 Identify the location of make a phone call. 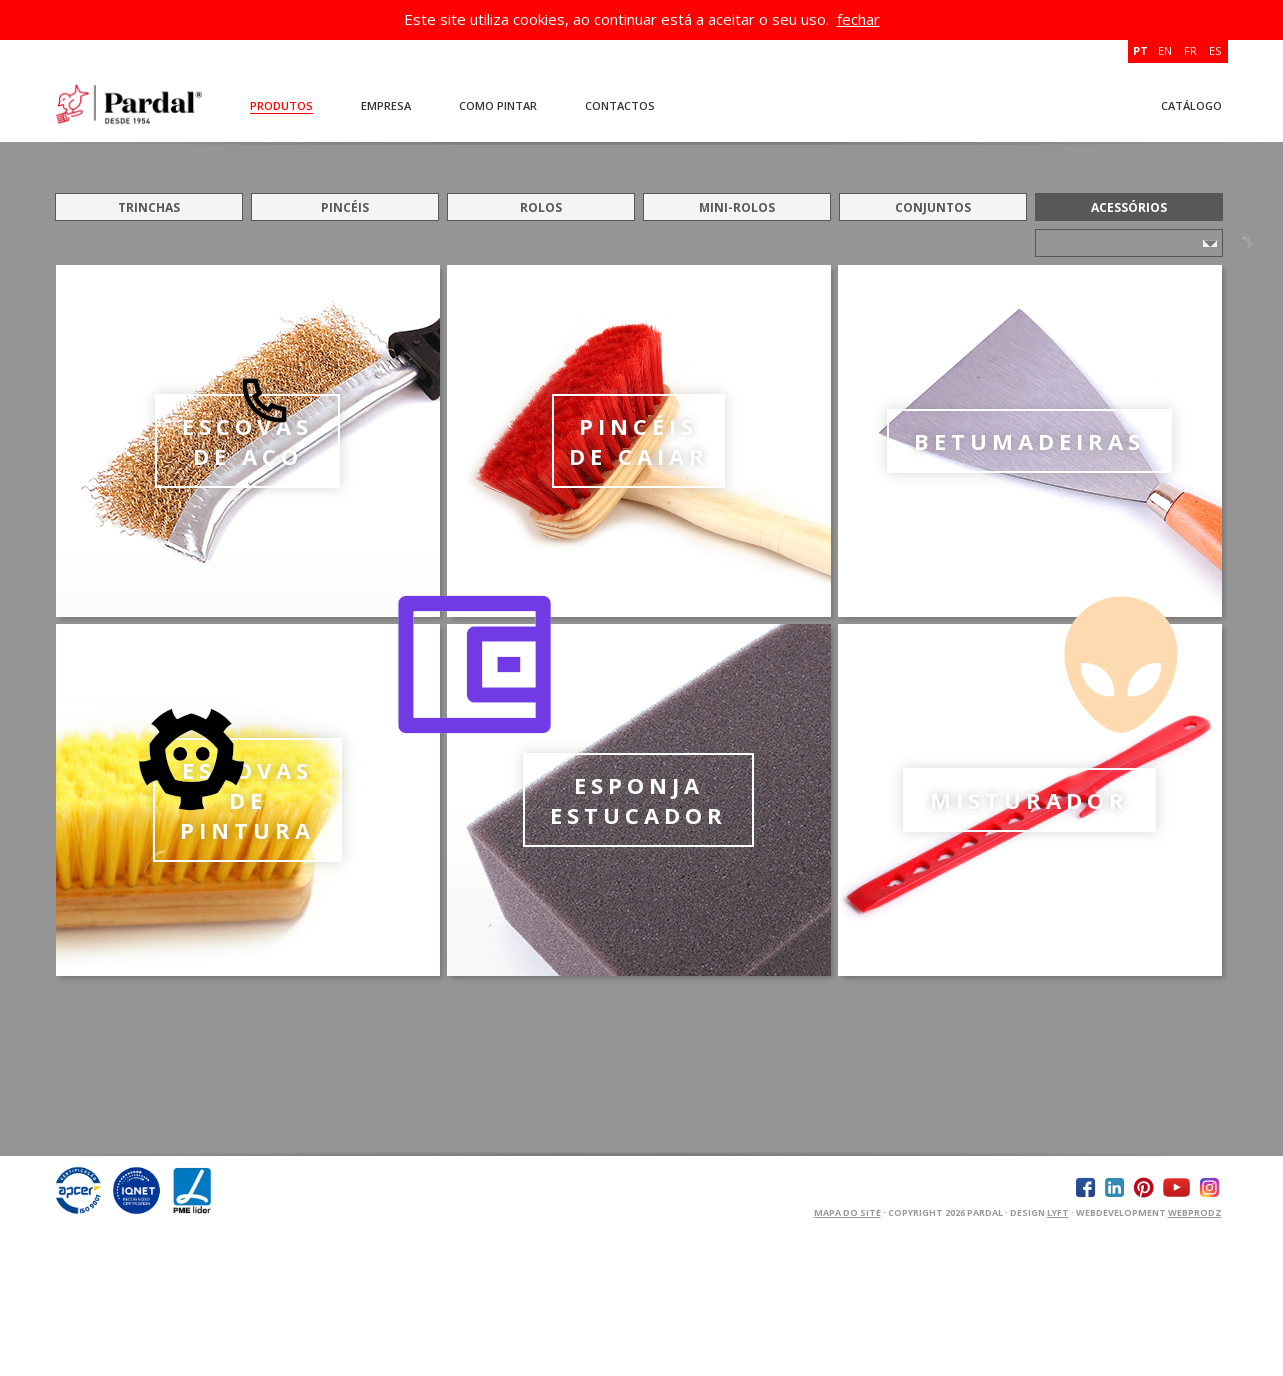
(264, 400).